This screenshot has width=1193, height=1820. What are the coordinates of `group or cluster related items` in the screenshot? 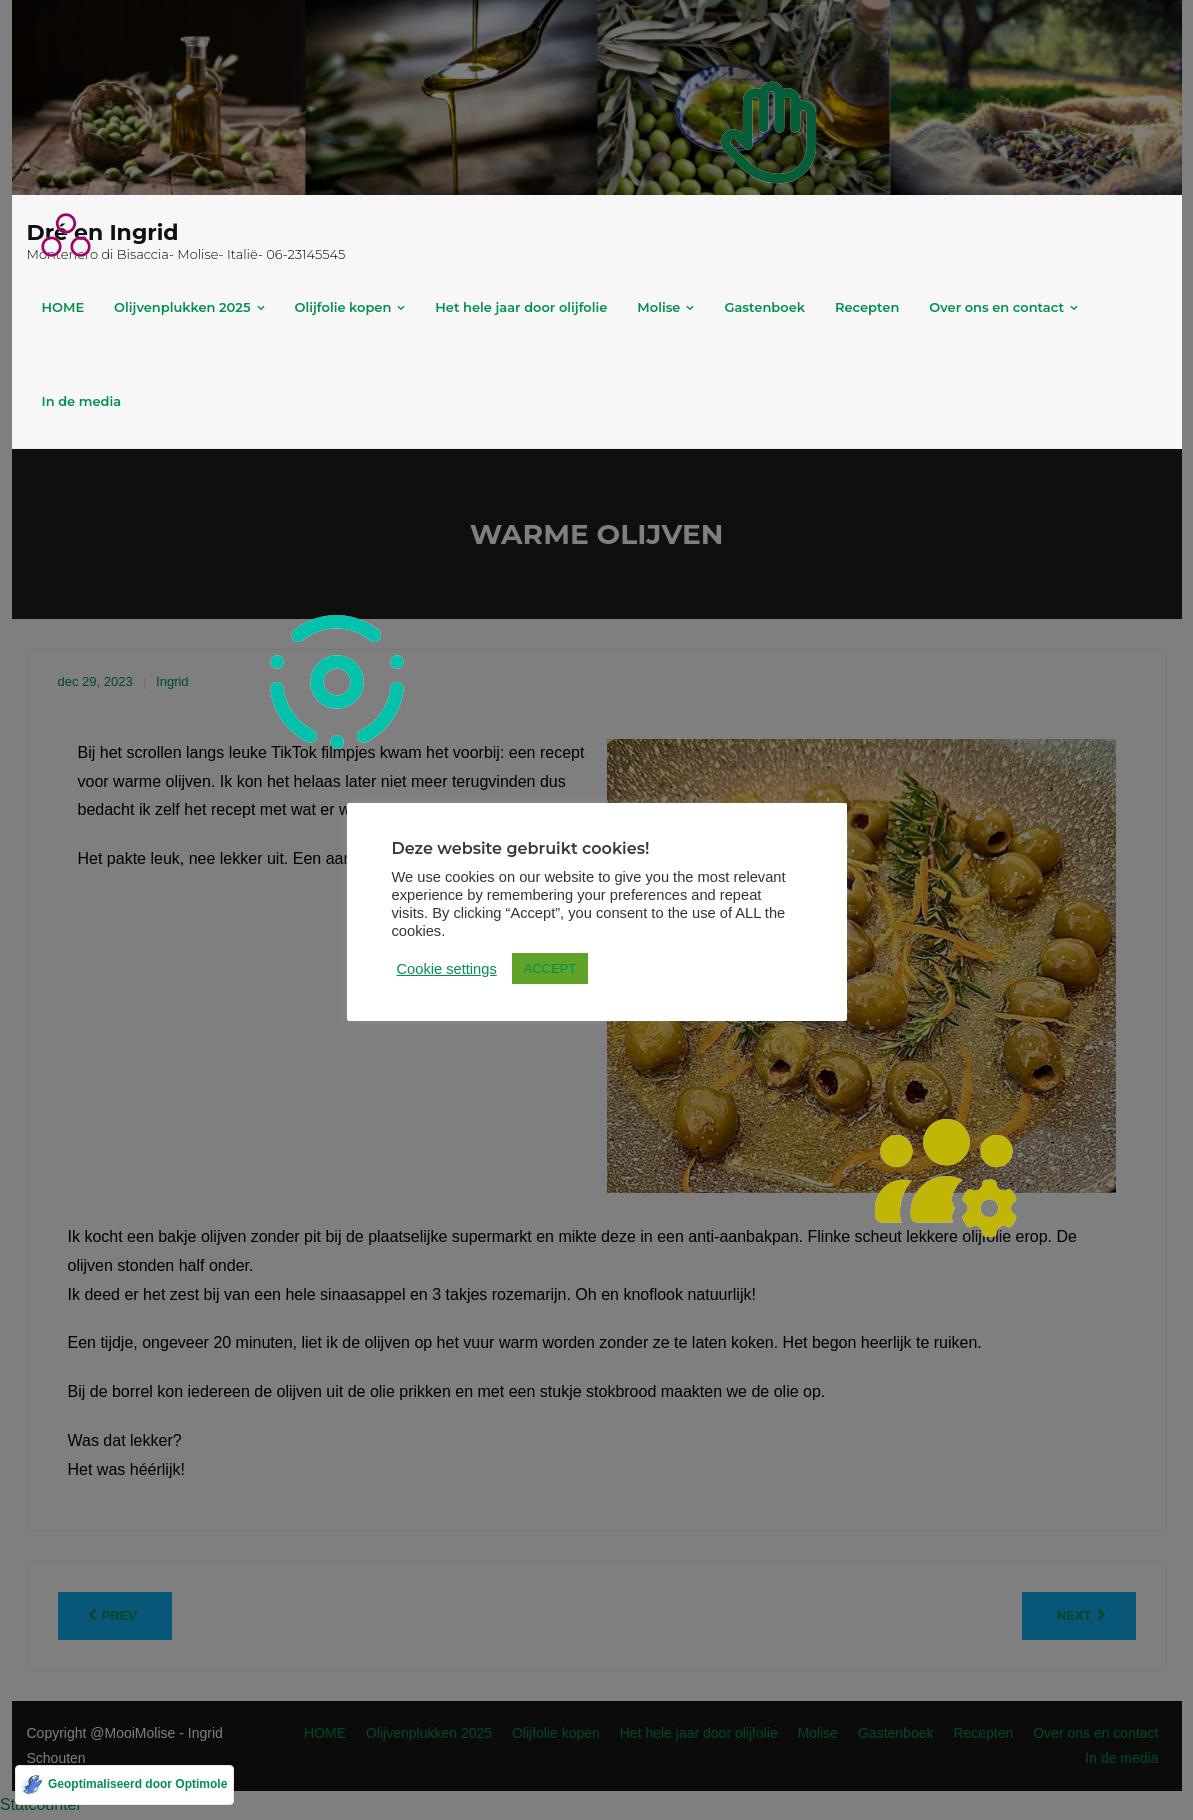 It's located at (66, 236).